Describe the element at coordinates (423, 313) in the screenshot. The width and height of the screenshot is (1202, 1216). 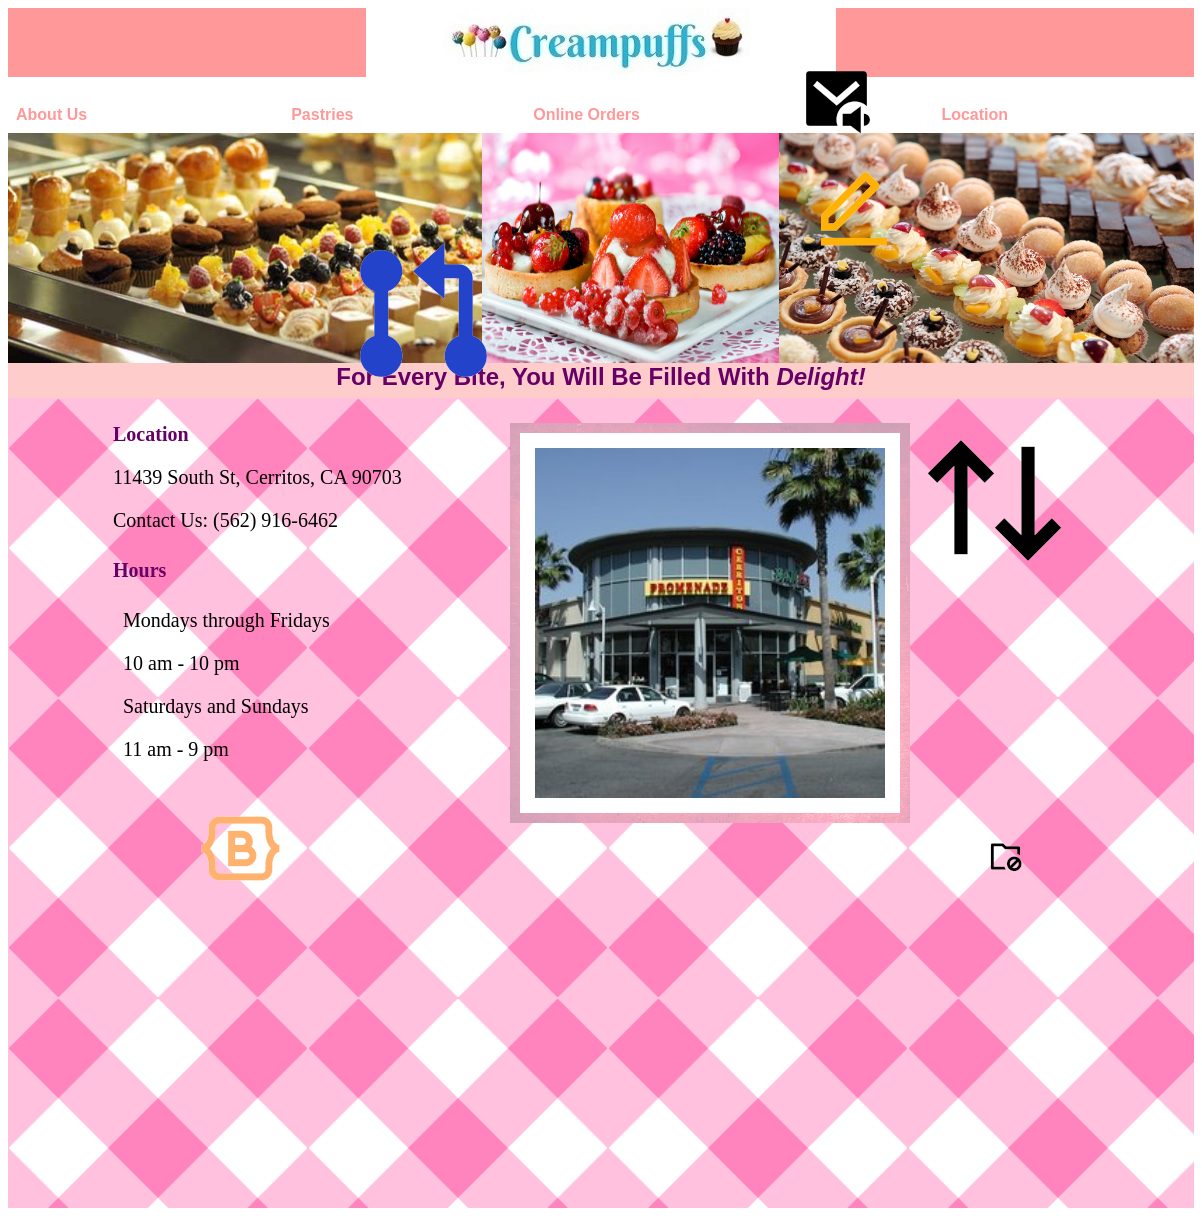
I see `view or manage git pull requests` at that location.